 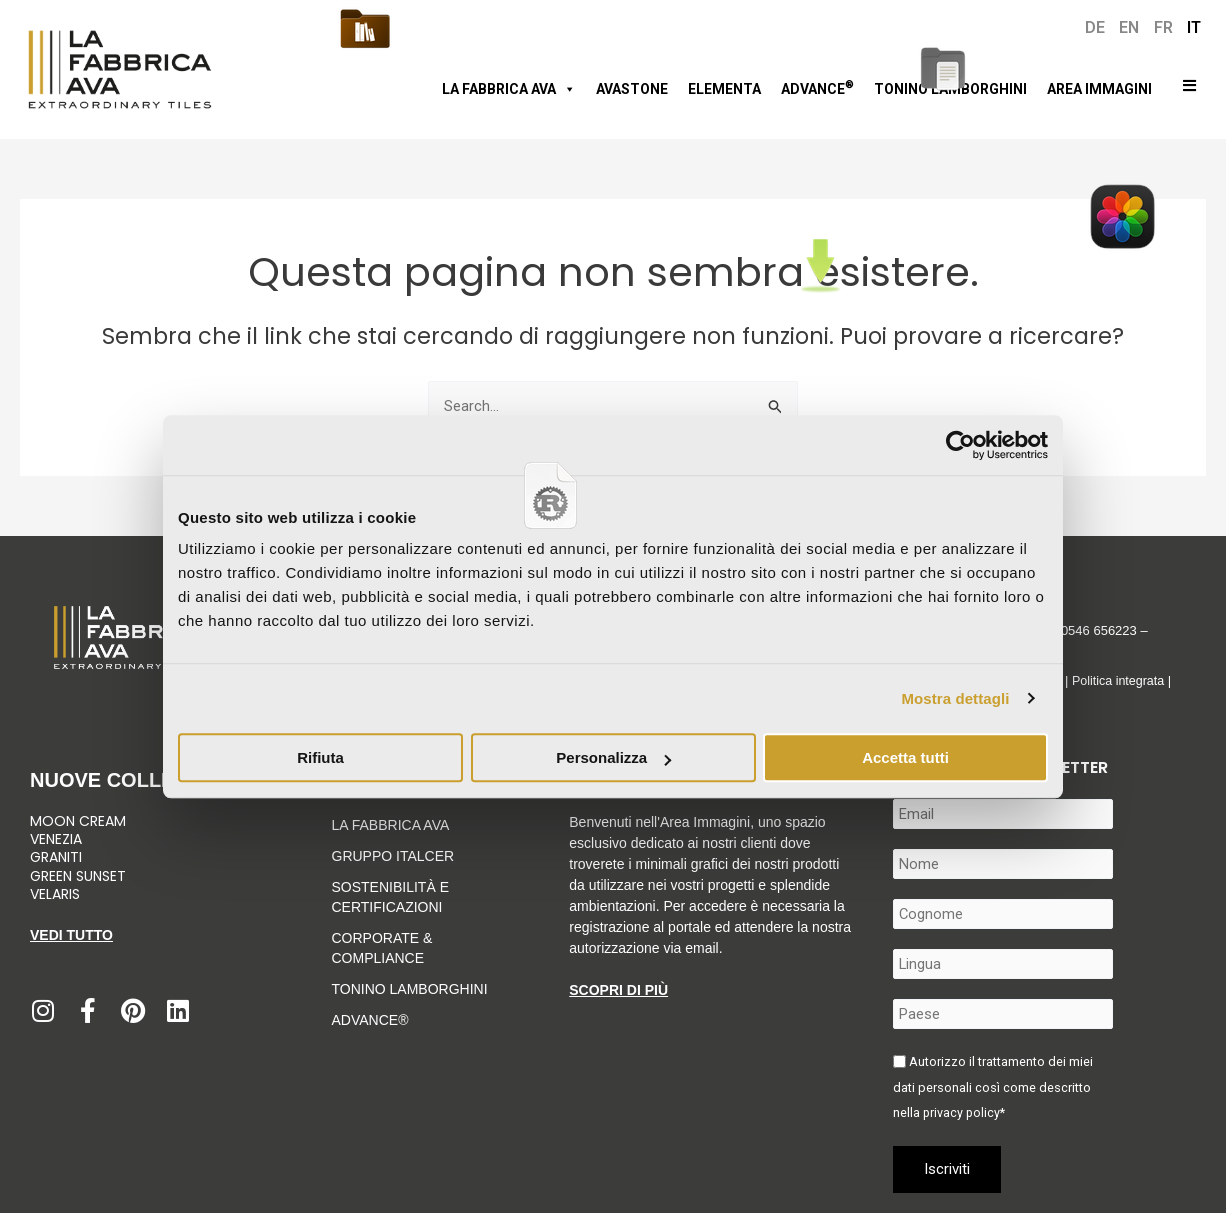 What do you see at coordinates (550, 495) in the screenshot?
I see `a rust programming language source file` at bounding box center [550, 495].